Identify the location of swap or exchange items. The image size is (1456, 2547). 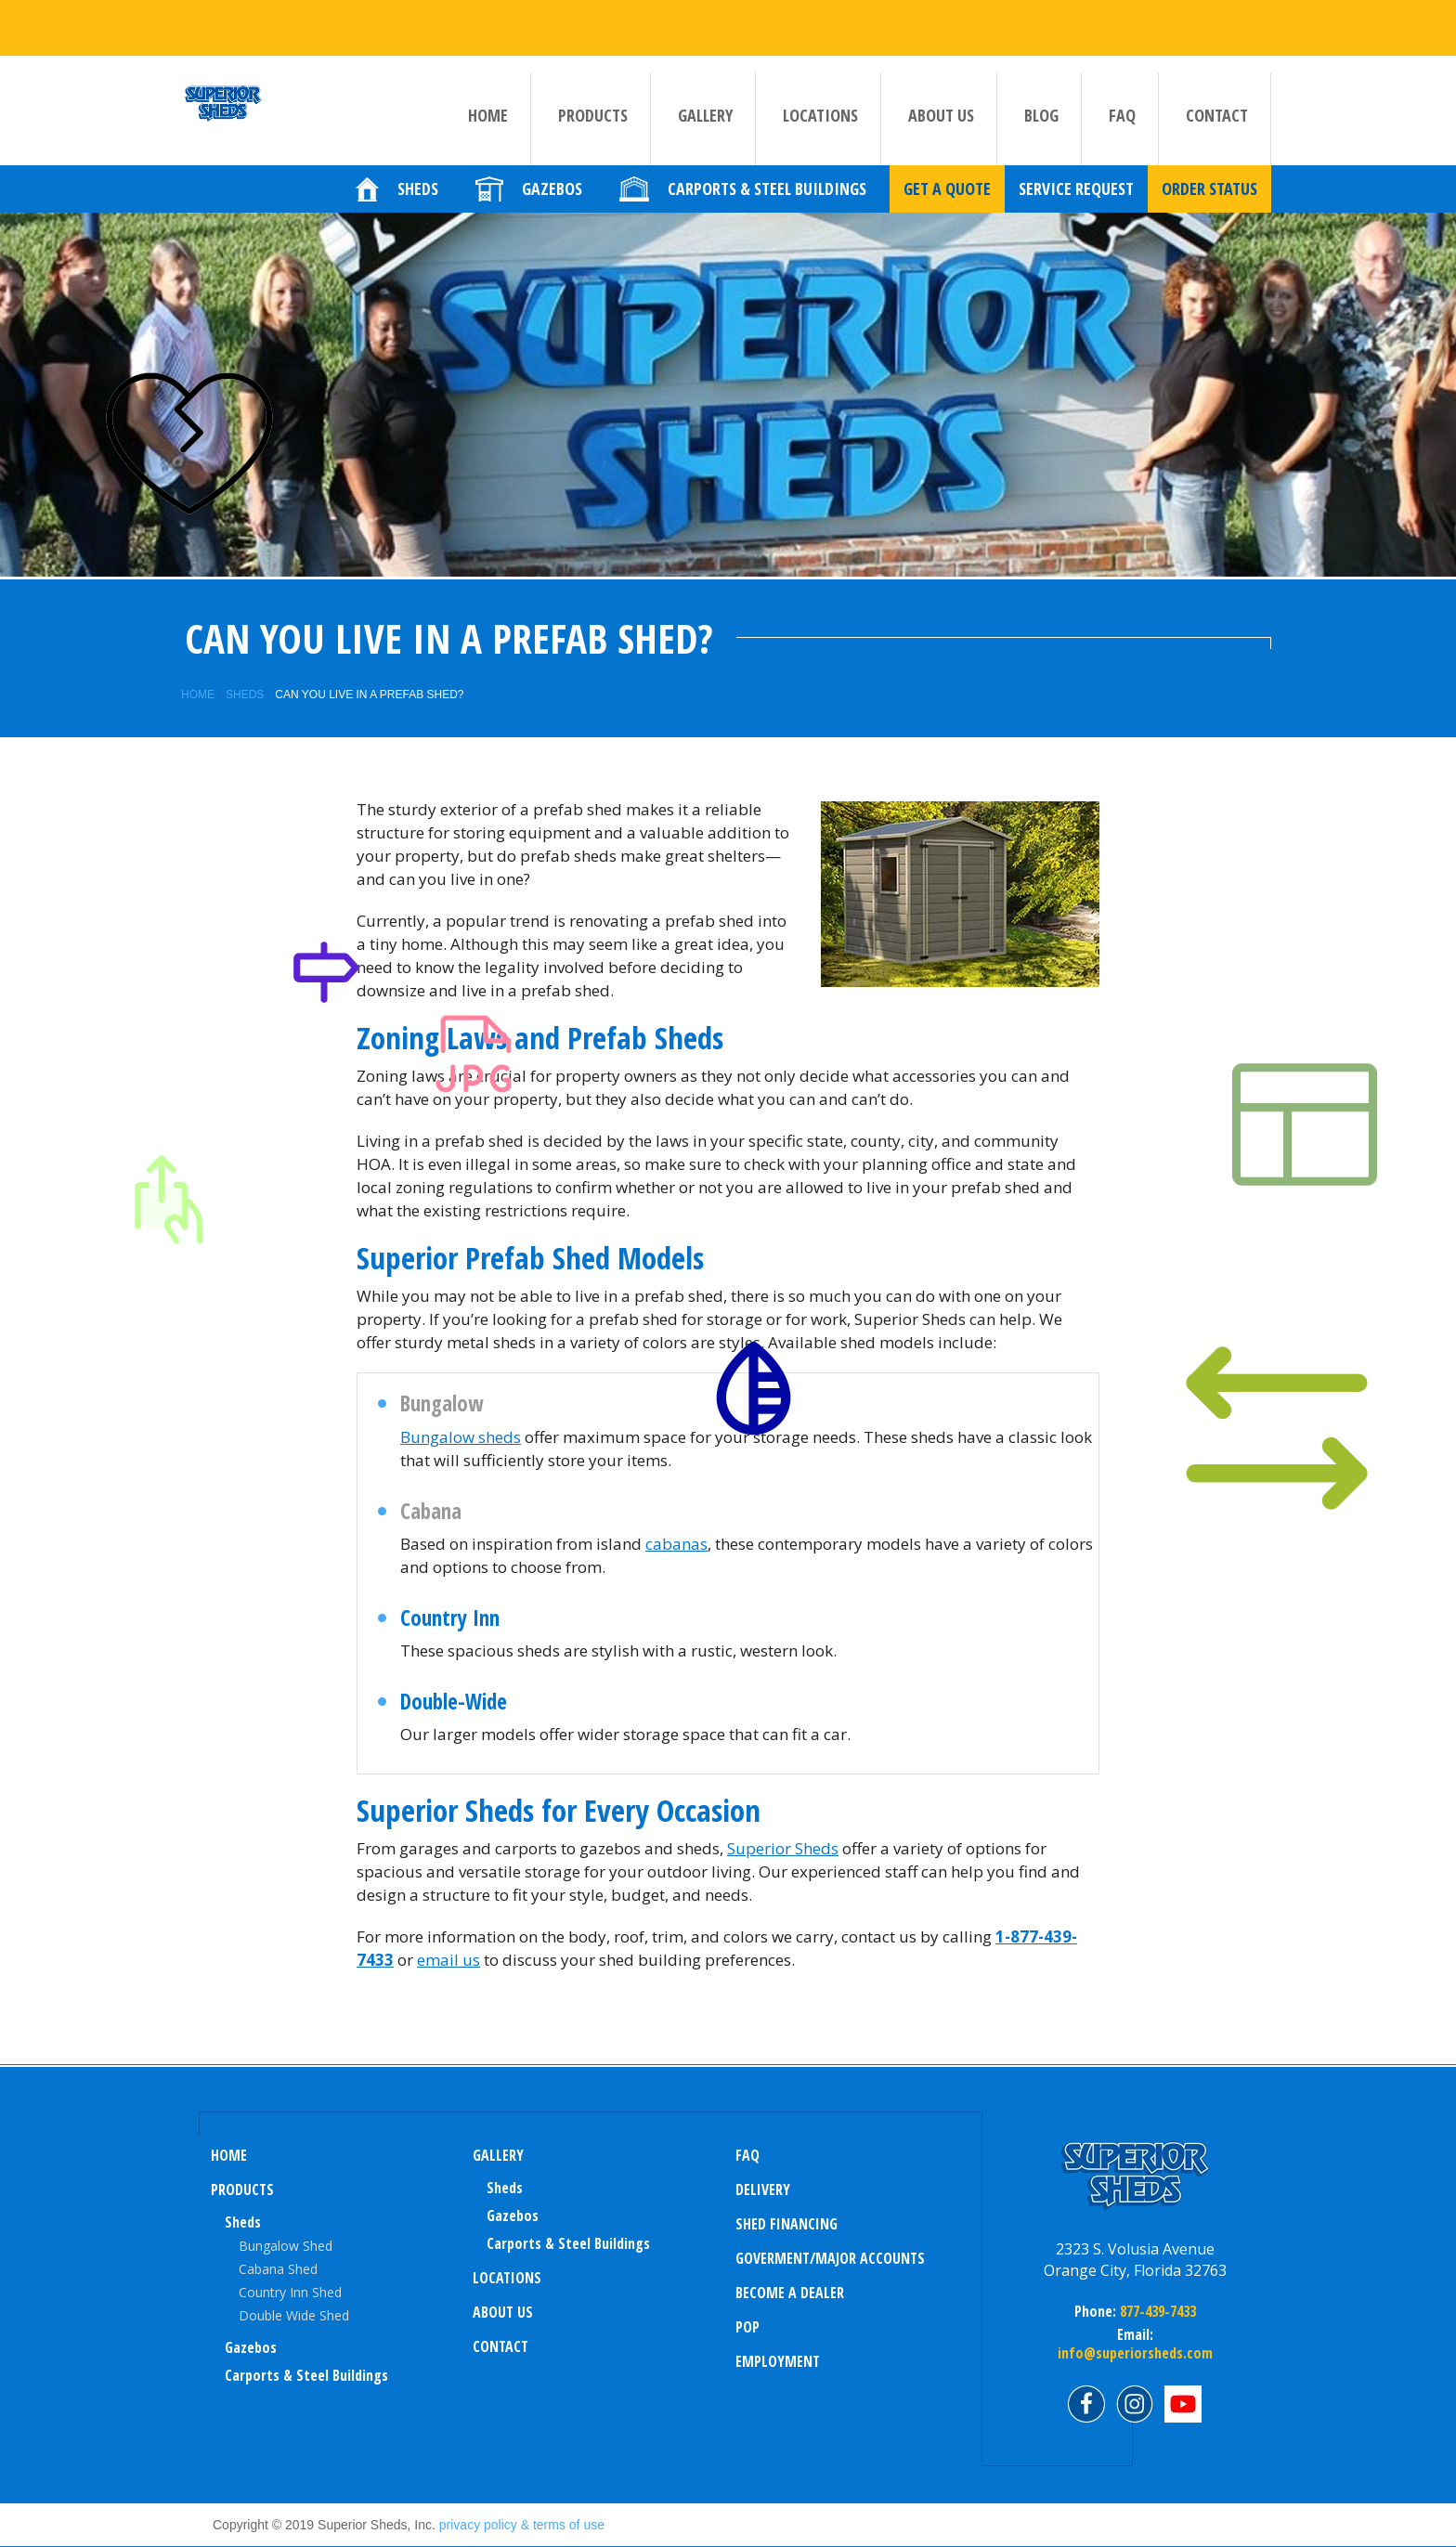
(1277, 1428).